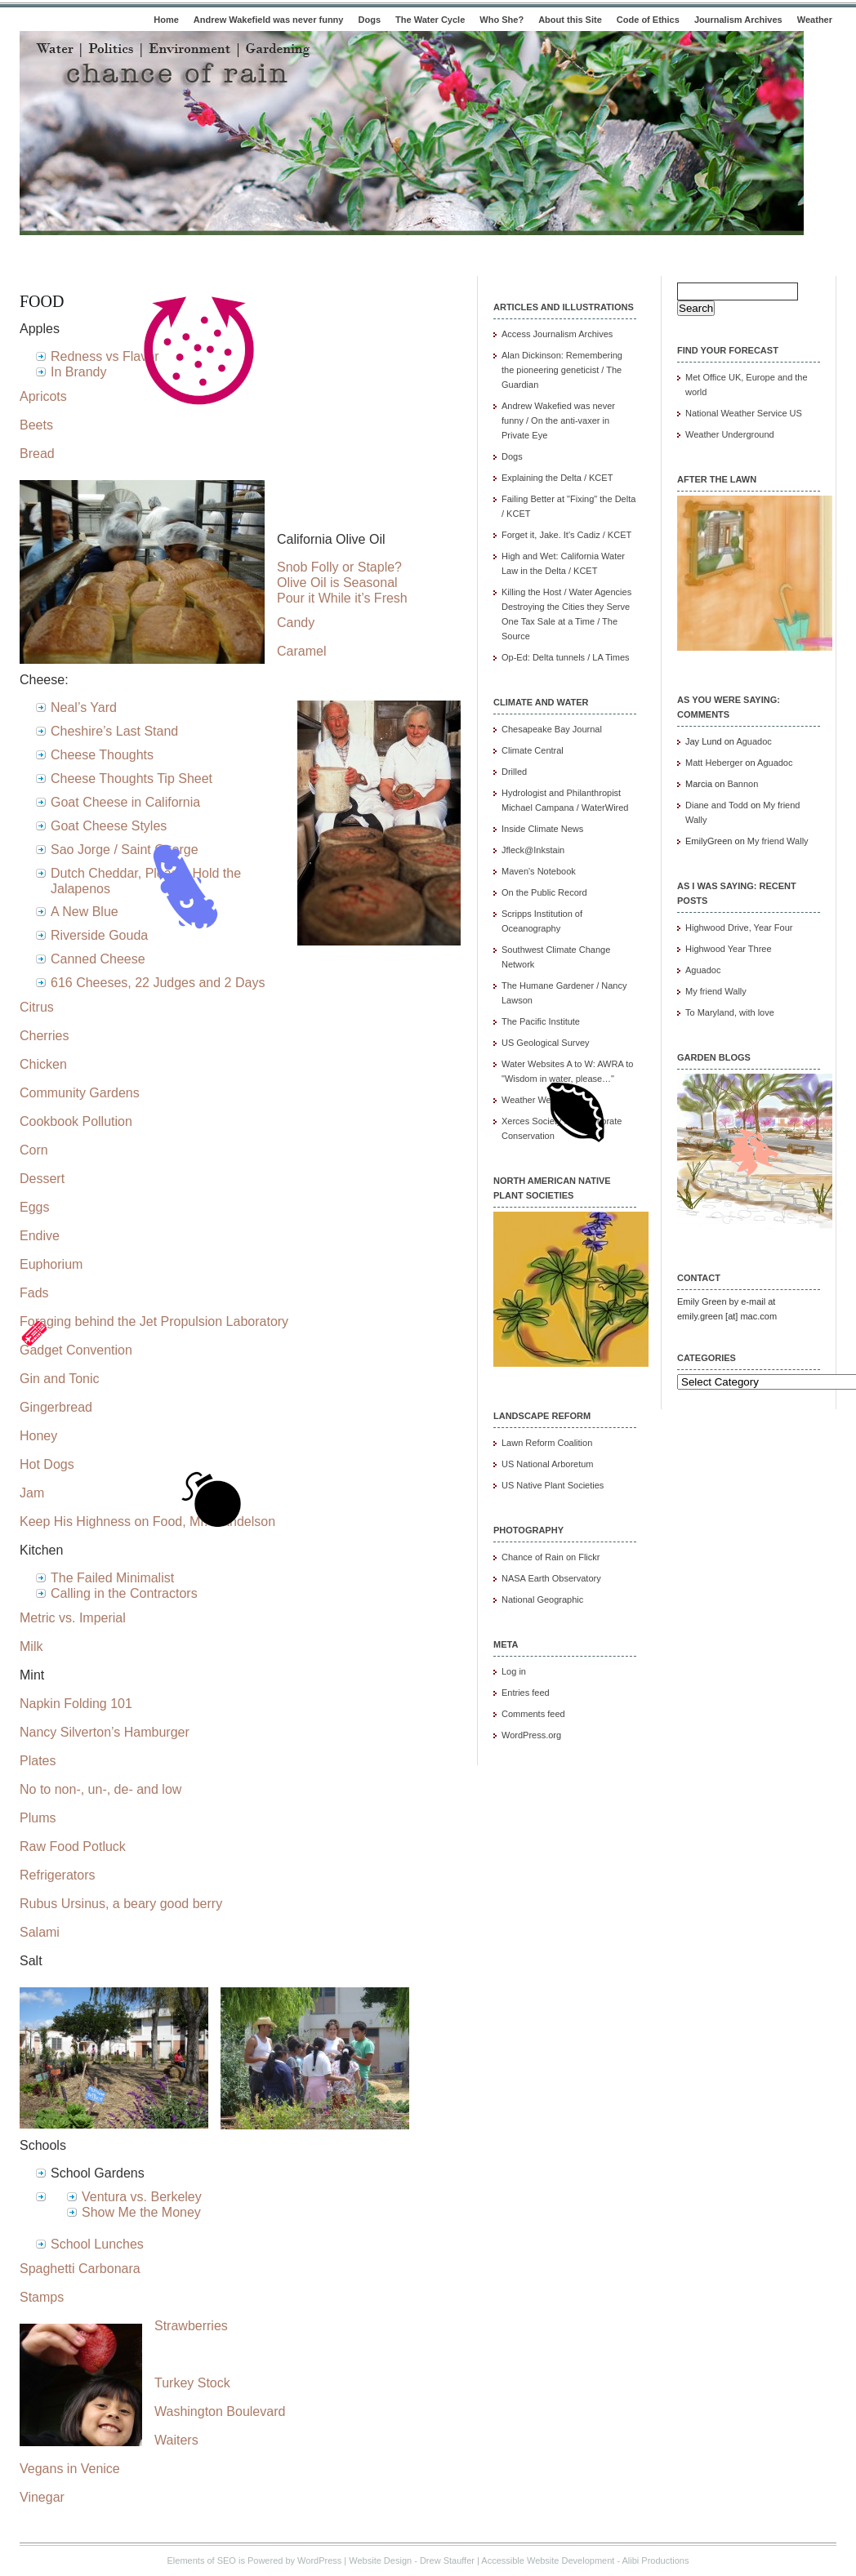 This screenshot has width=856, height=2576. What do you see at coordinates (575, 1112) in the screenshot?
I see `select dumpling as a food item` at bounding box center [575, 1112].